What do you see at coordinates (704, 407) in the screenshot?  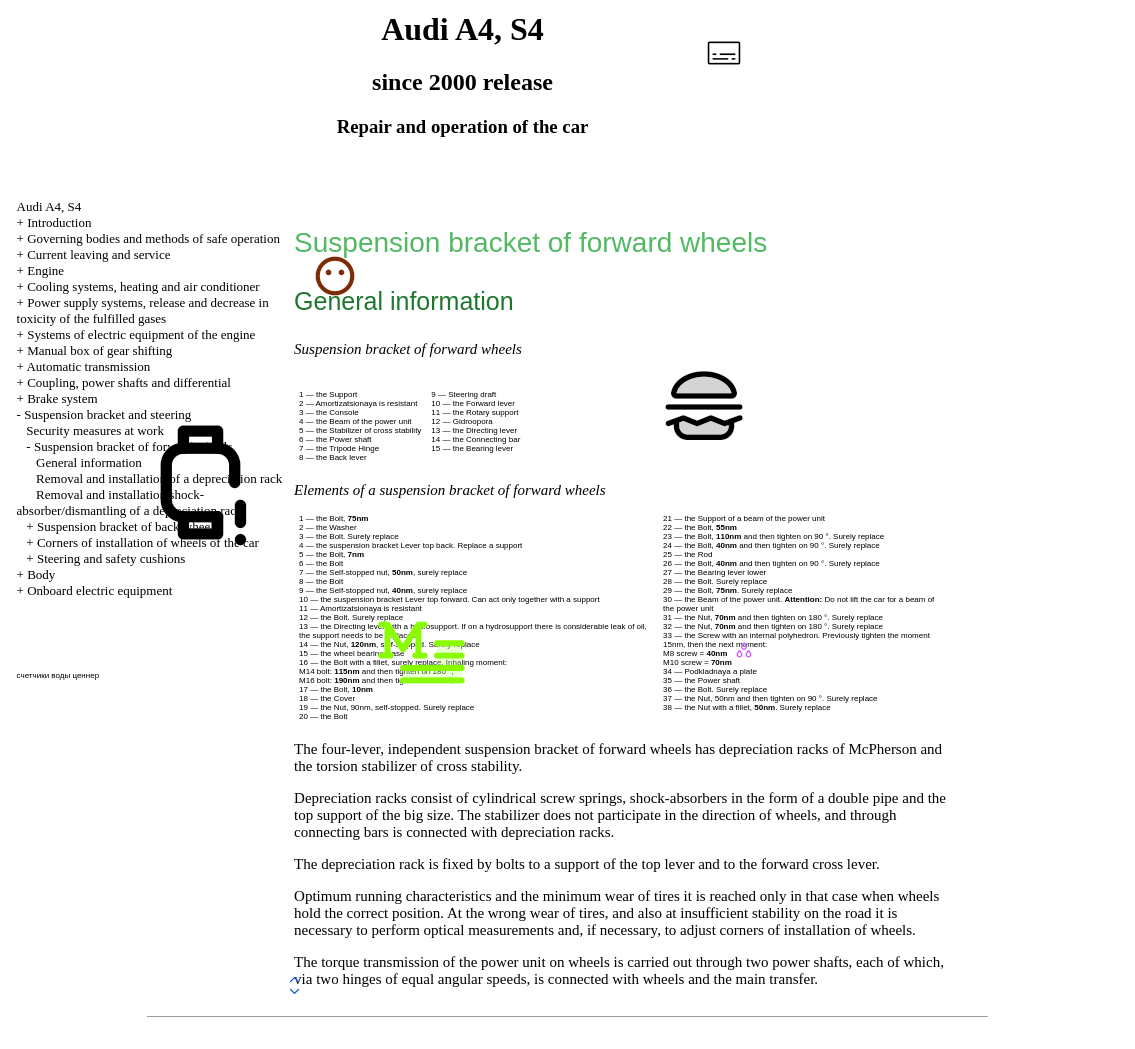 I see `view food or restaurant options` at bounding box center [704, 407].